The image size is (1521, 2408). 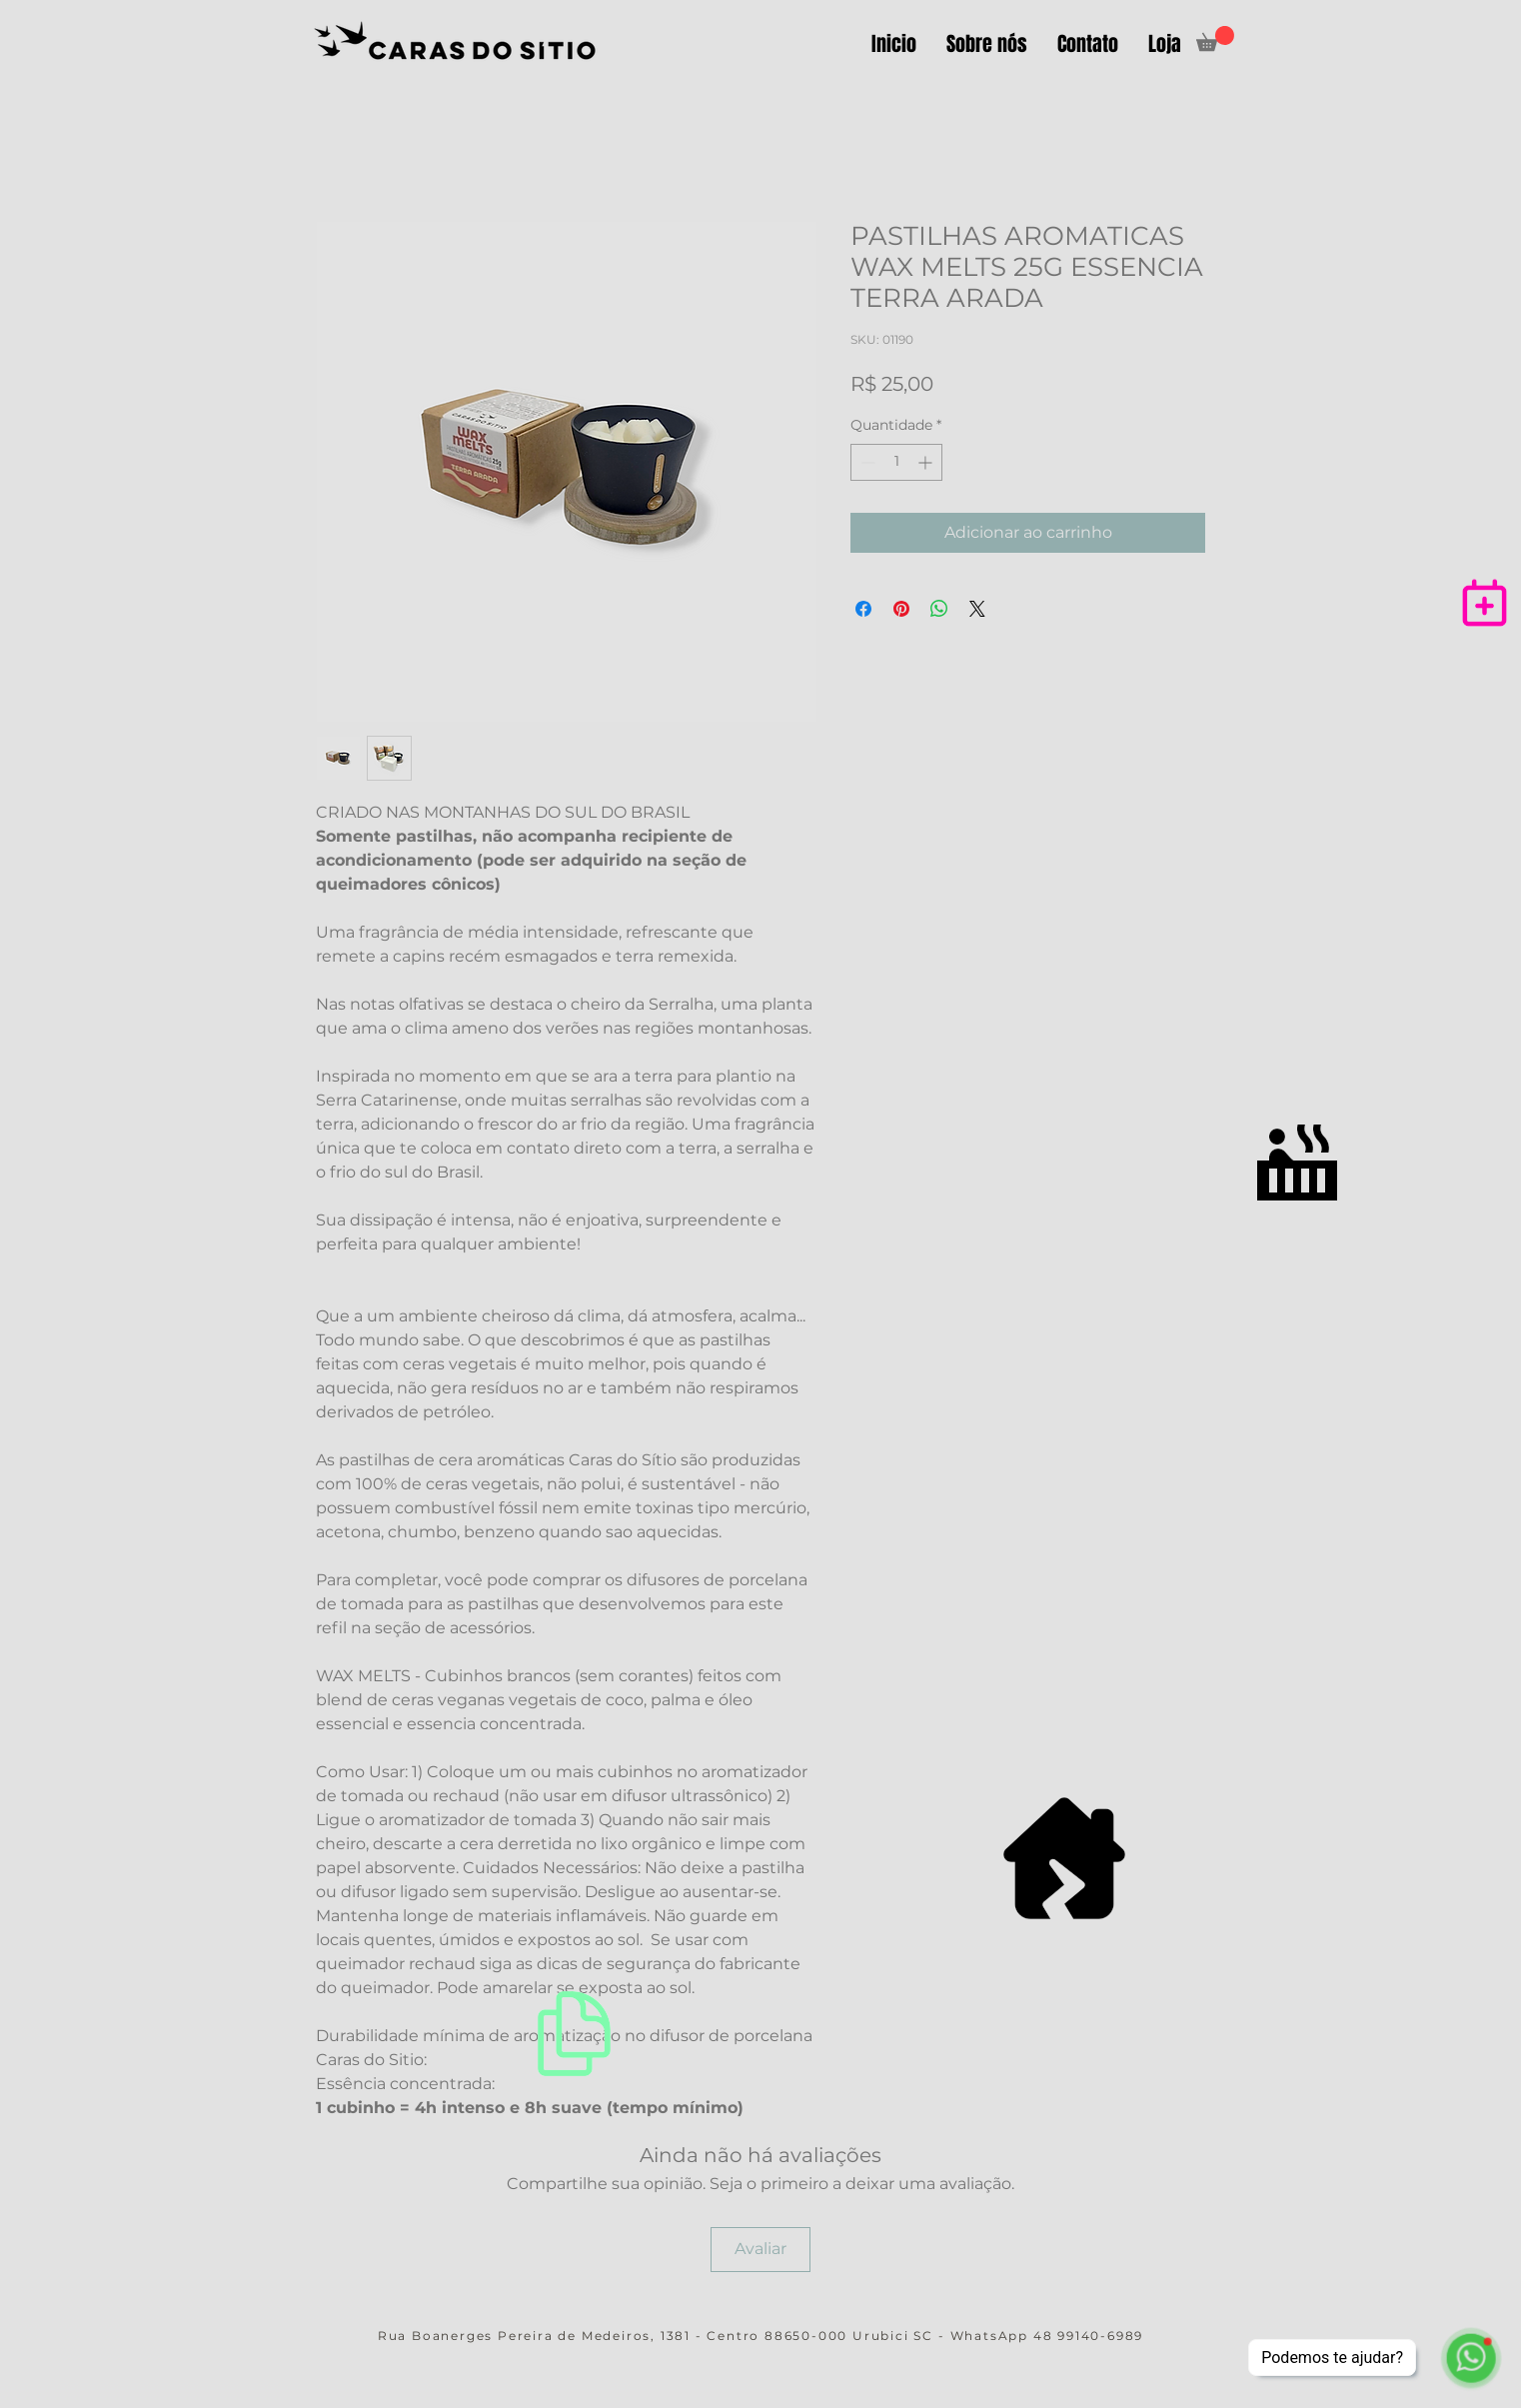 I want to click on report property damage, so click(x=1064, y=1858).